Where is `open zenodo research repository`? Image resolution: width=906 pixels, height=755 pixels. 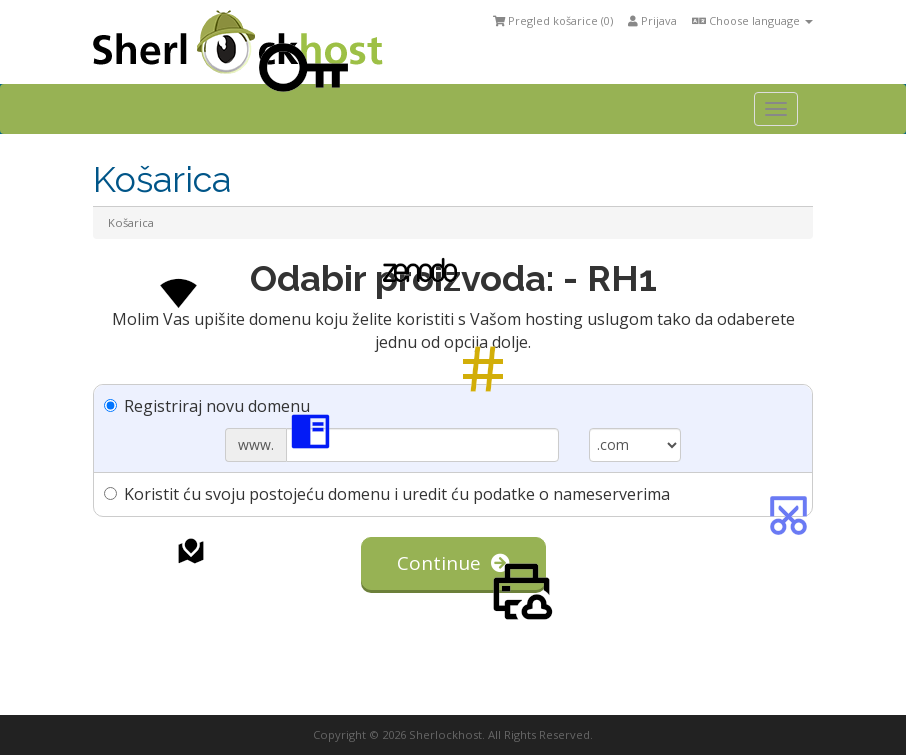
open zenodo research repository is located at coordinates (420, 270).